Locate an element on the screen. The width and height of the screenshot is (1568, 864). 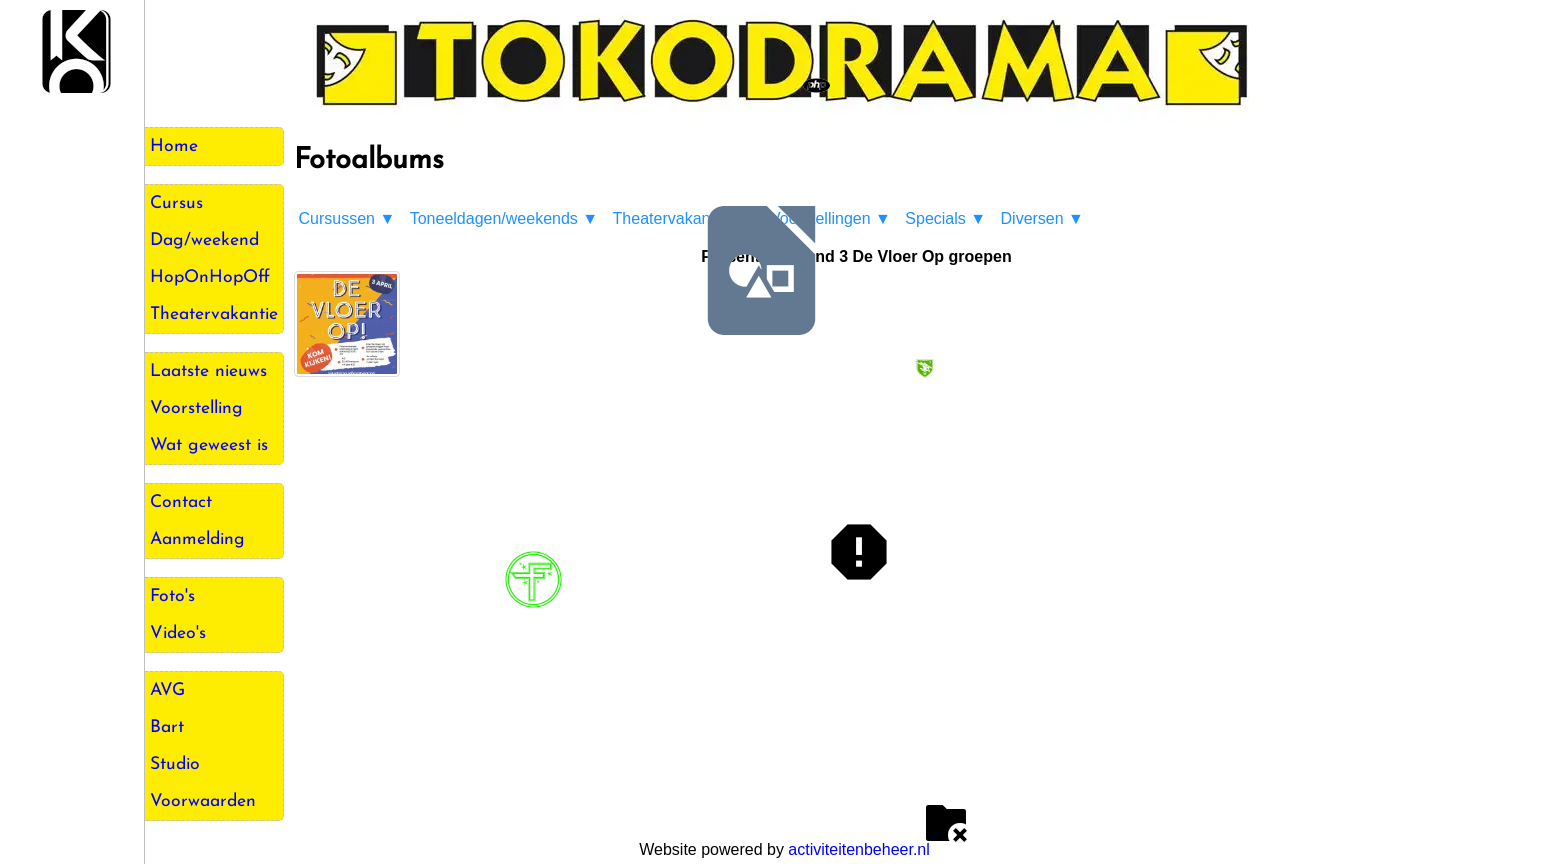
php programming language logo is located at coordinates (816, 85).